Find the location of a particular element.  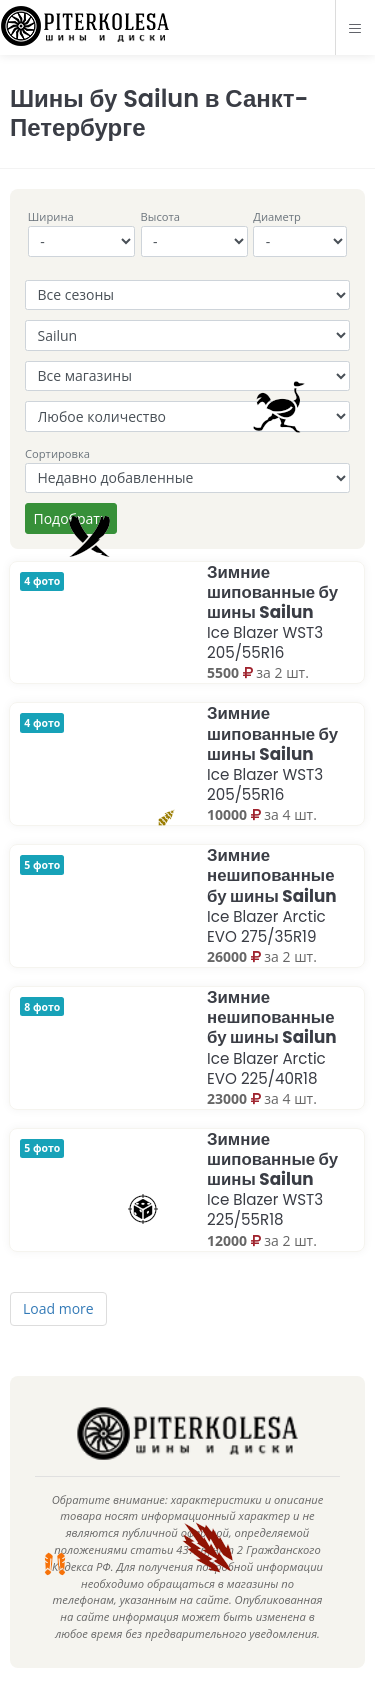

ivory tusks item or resource in a game is located at coordinates (89, 536).